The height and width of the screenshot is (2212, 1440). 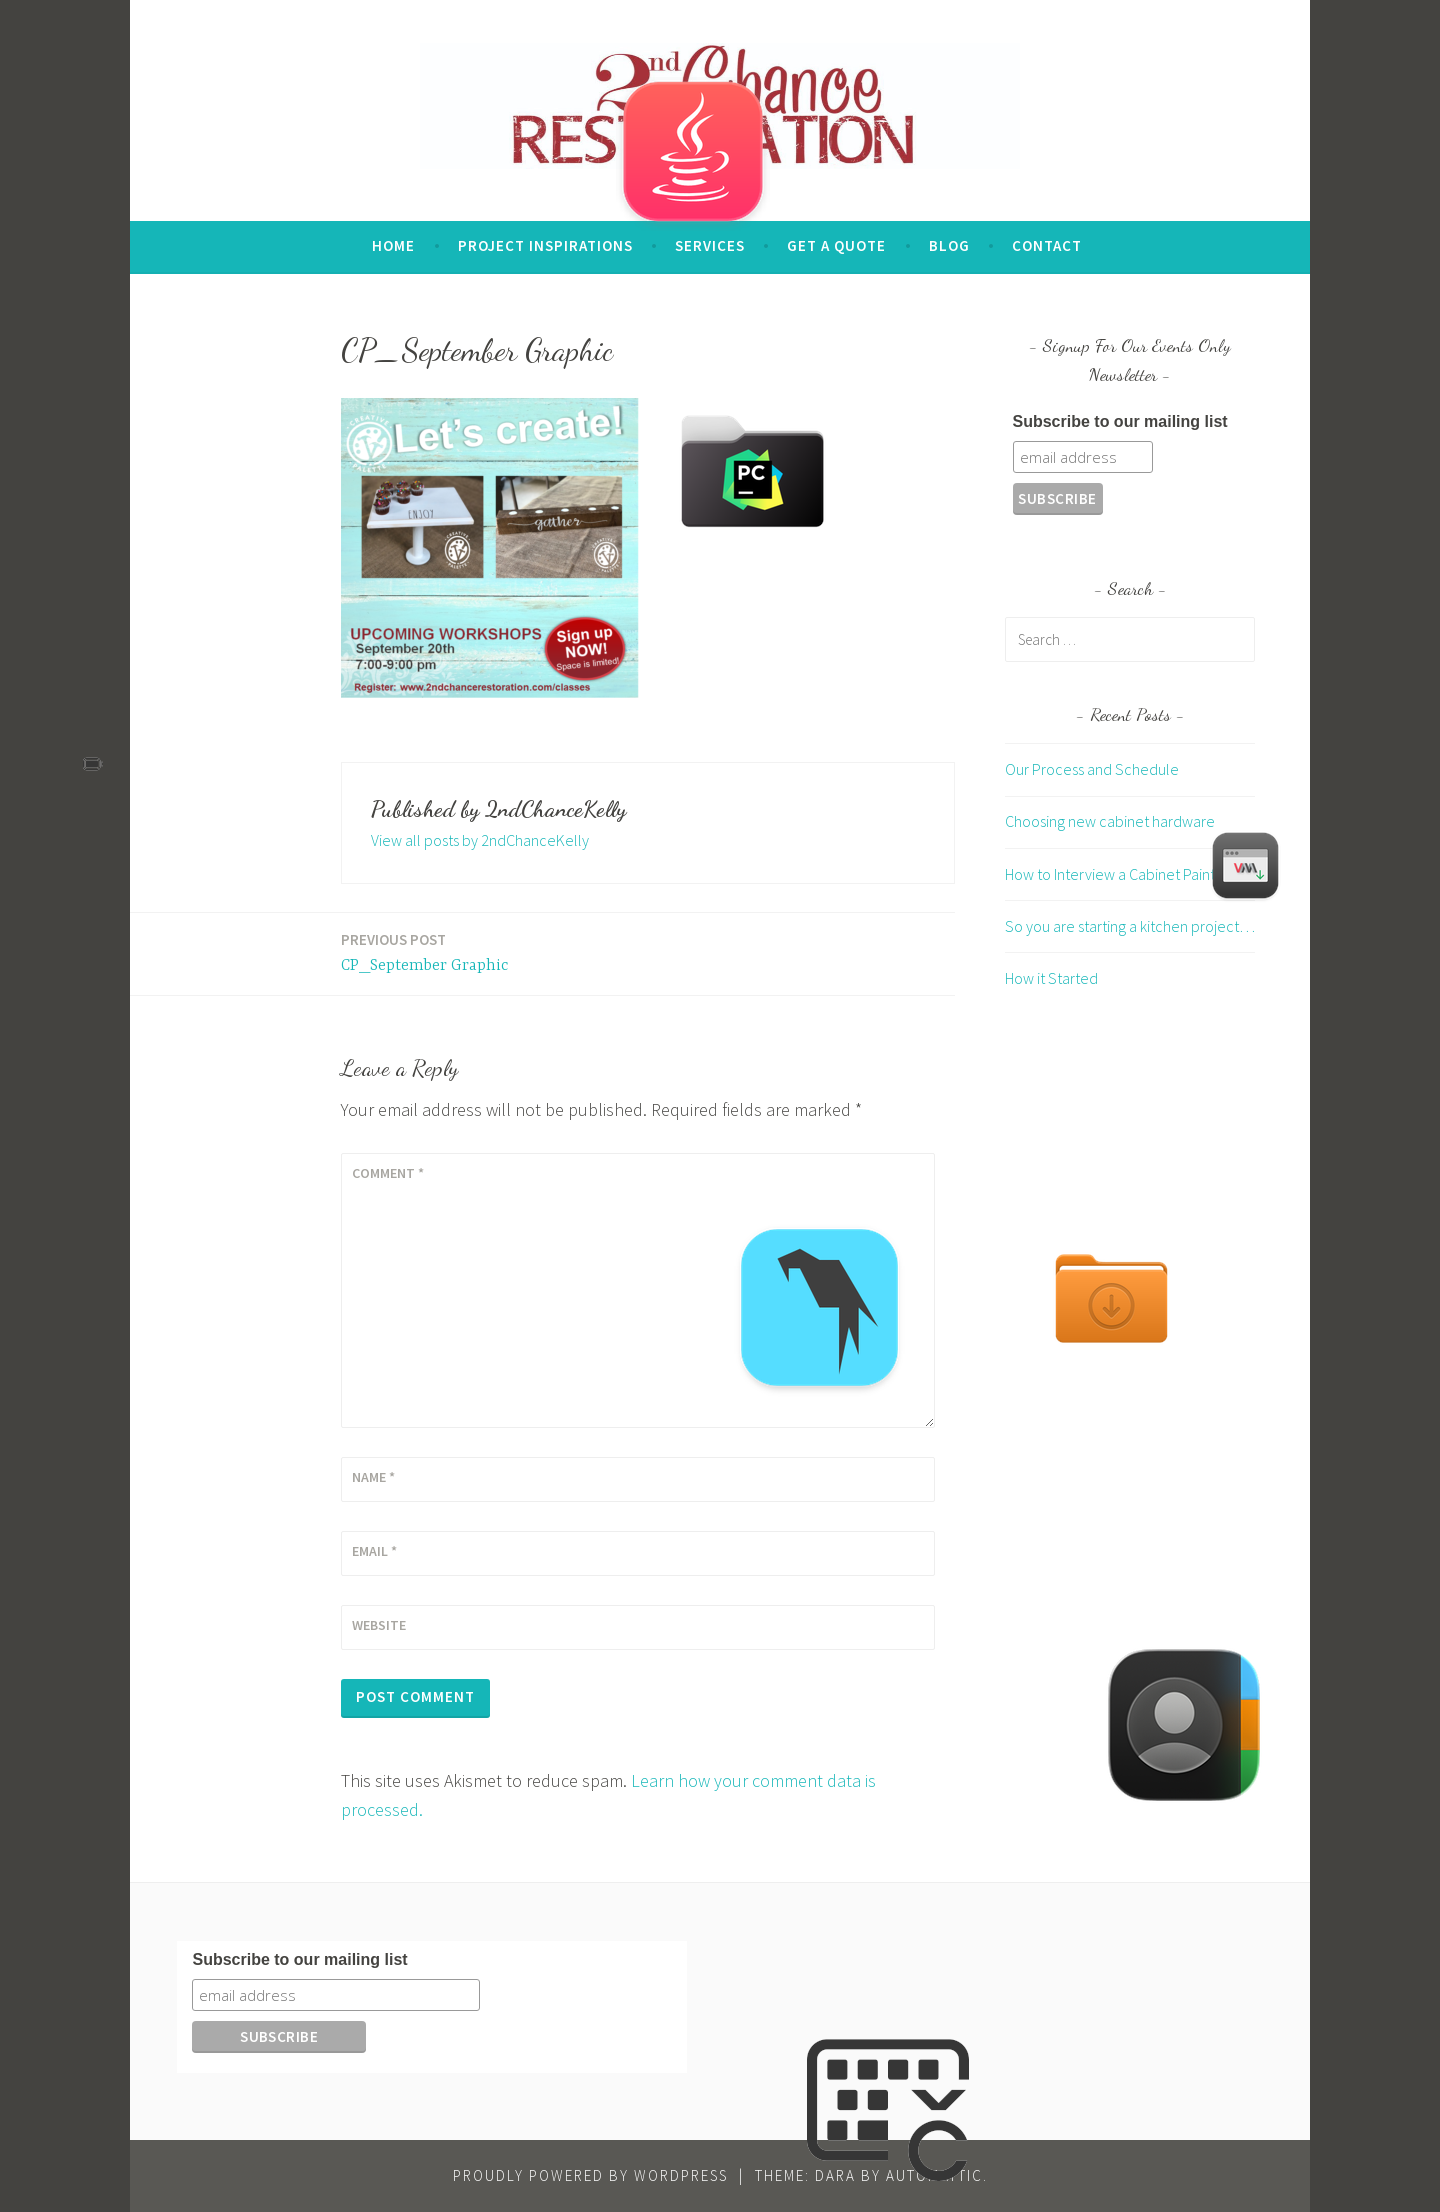 What do you see at coordinates (1184, 1725) in the screenshot?
I see `open the contacts app` at bounding box center [1184, 1725].